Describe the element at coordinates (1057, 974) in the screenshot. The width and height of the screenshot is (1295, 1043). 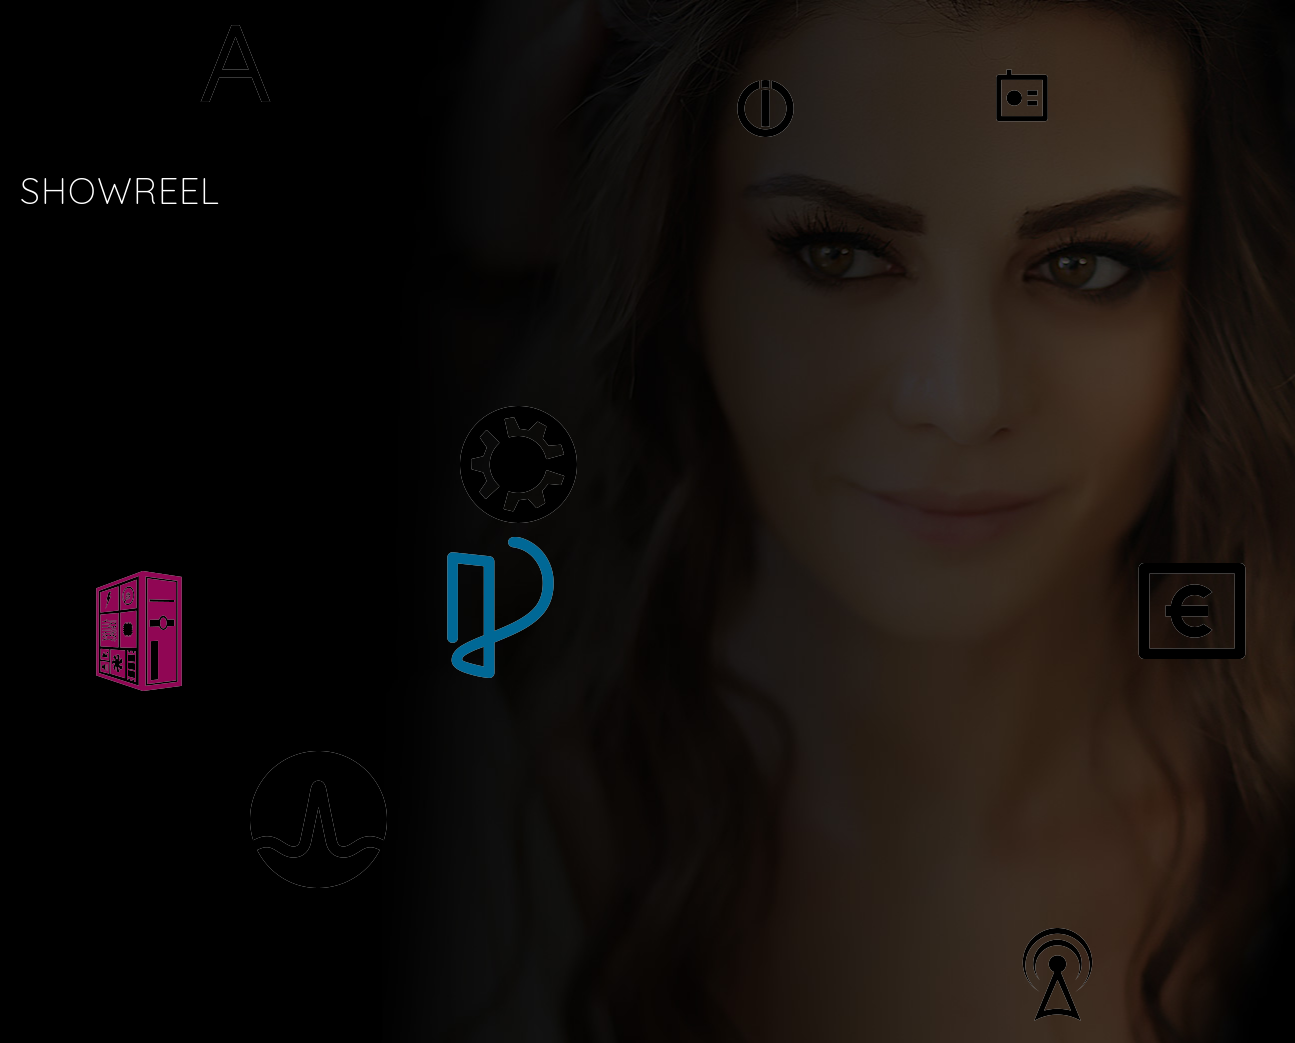
I see `statuspal brand logo` at that location.